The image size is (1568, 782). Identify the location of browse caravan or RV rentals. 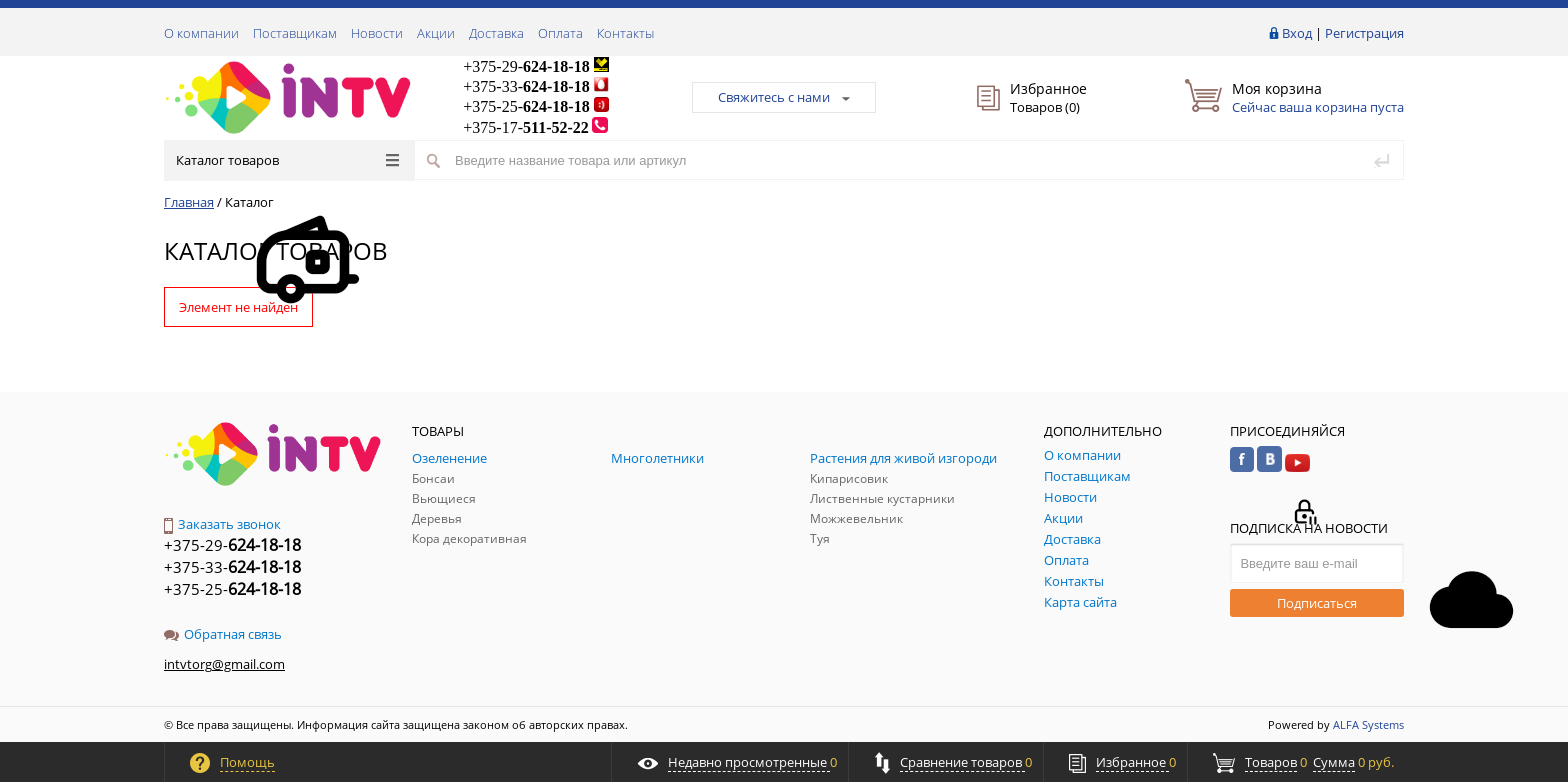
(305, 259).